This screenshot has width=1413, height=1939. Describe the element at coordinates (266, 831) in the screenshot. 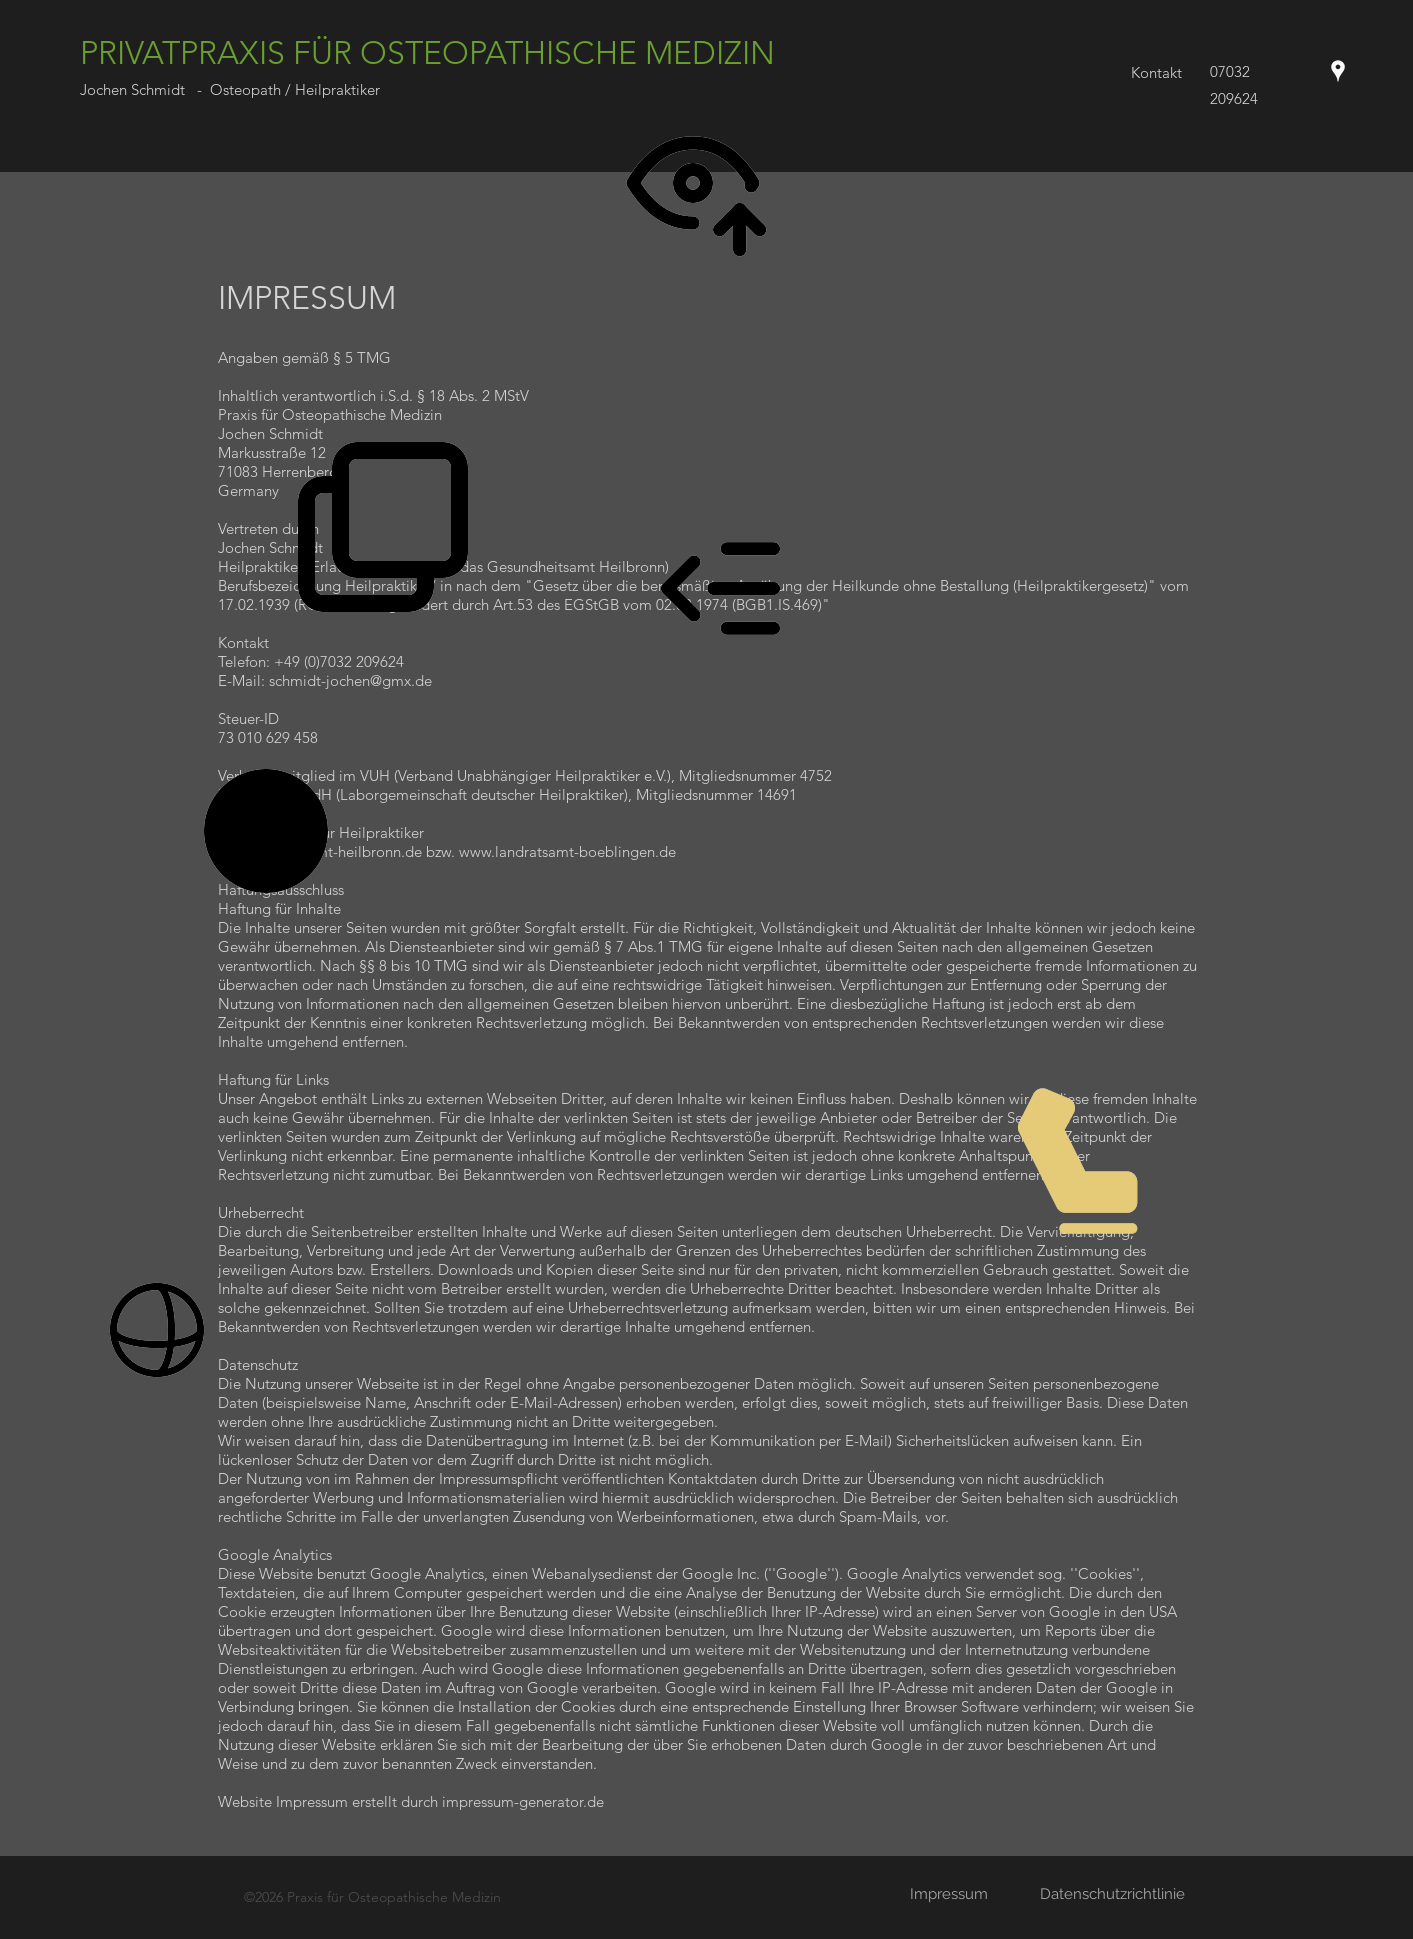

I see `start recording audio or video` at that location.